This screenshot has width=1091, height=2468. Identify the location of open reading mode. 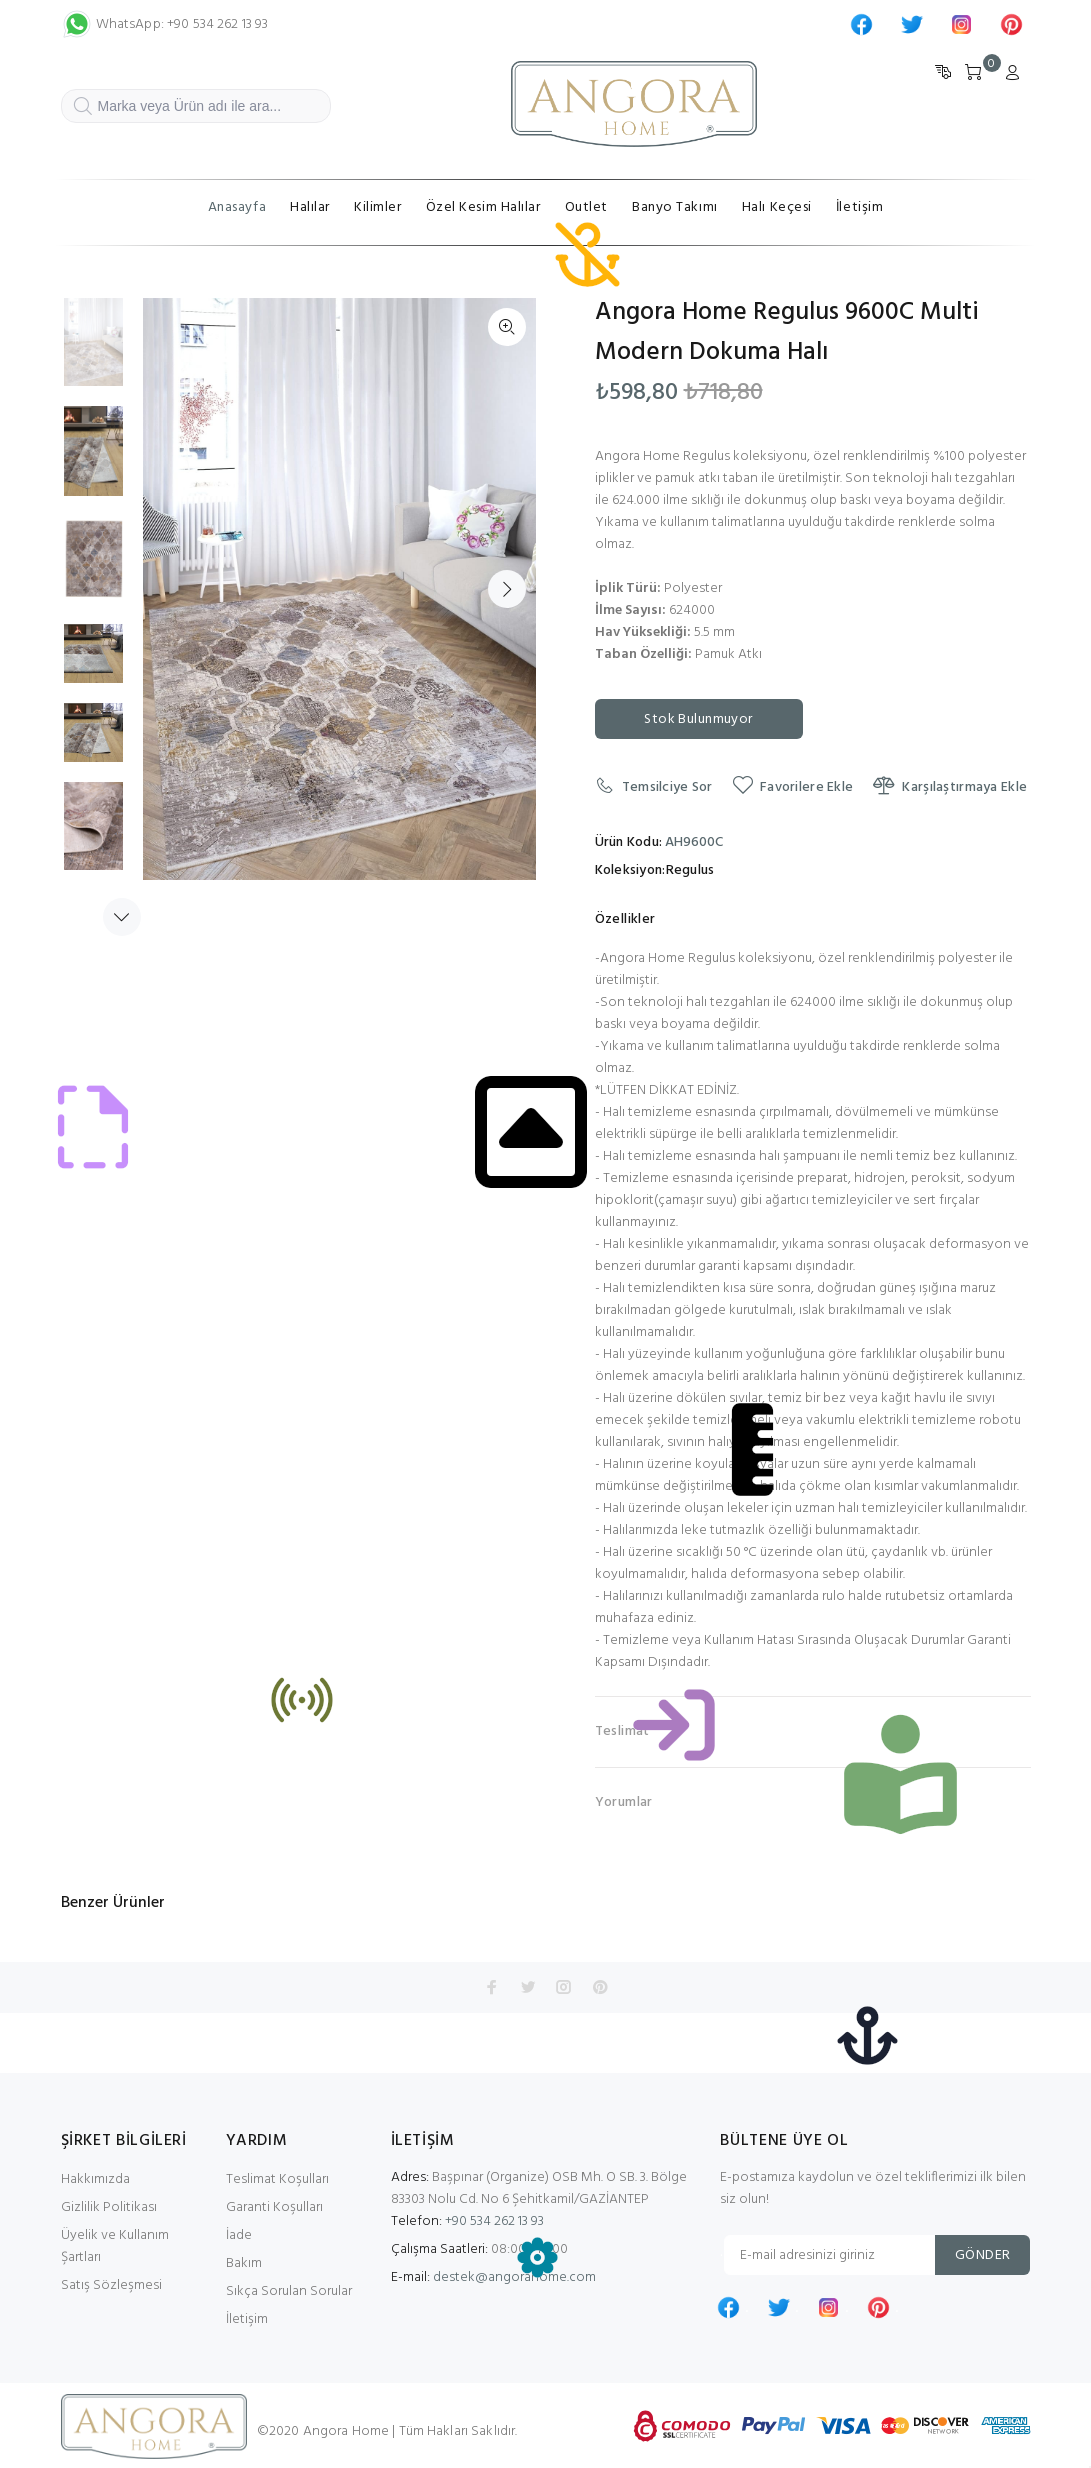
(900, 1776).